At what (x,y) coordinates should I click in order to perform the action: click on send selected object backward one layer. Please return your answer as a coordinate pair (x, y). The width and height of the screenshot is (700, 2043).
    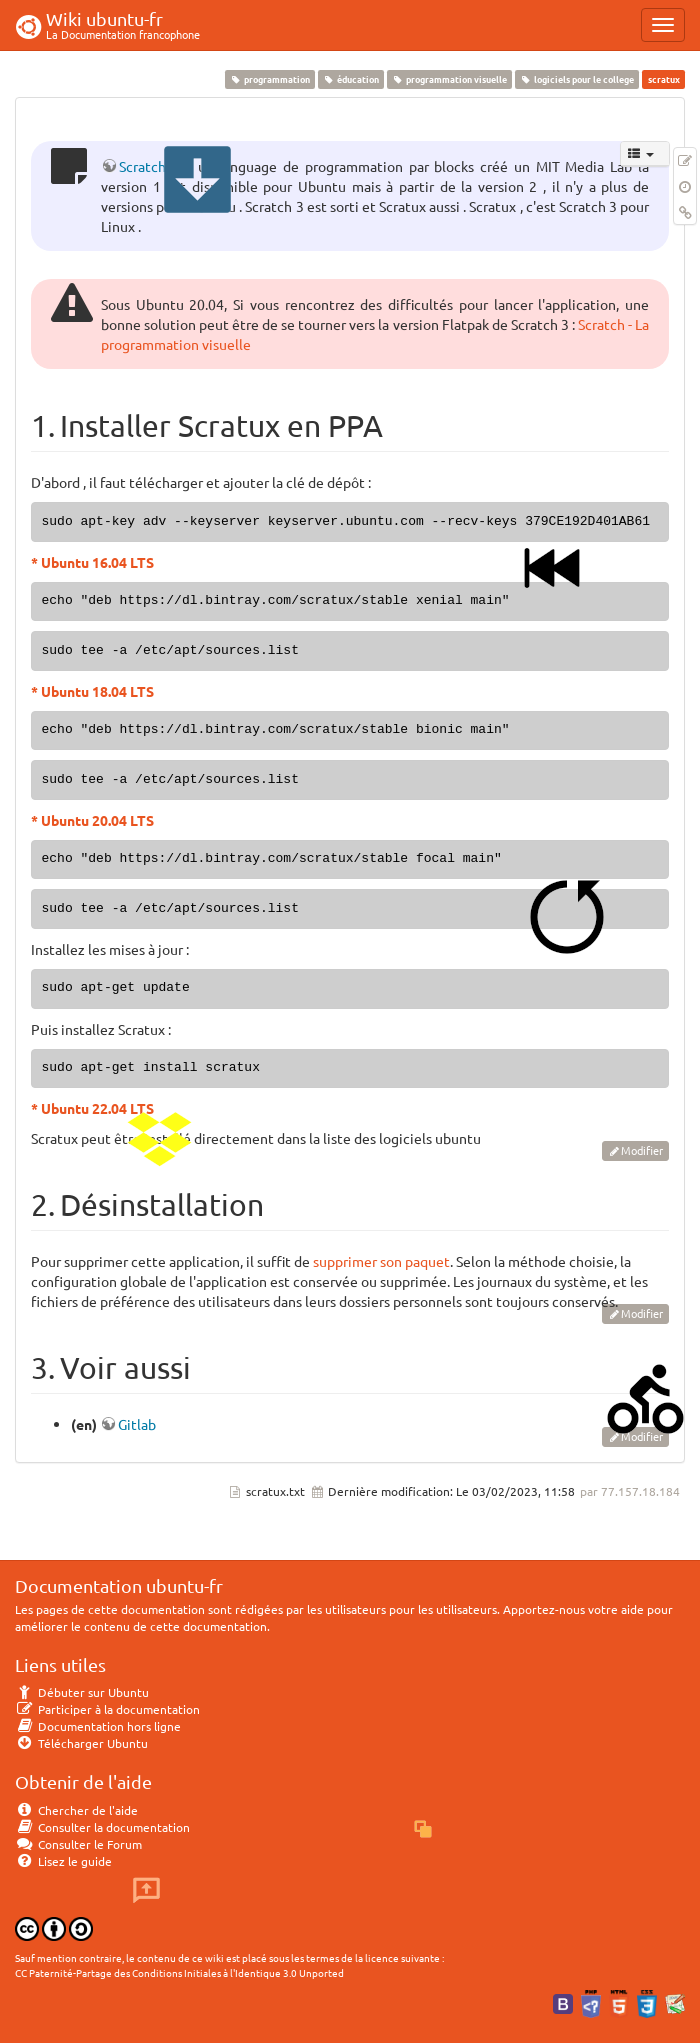
    Looking at the image, I should click on (423, 1829).